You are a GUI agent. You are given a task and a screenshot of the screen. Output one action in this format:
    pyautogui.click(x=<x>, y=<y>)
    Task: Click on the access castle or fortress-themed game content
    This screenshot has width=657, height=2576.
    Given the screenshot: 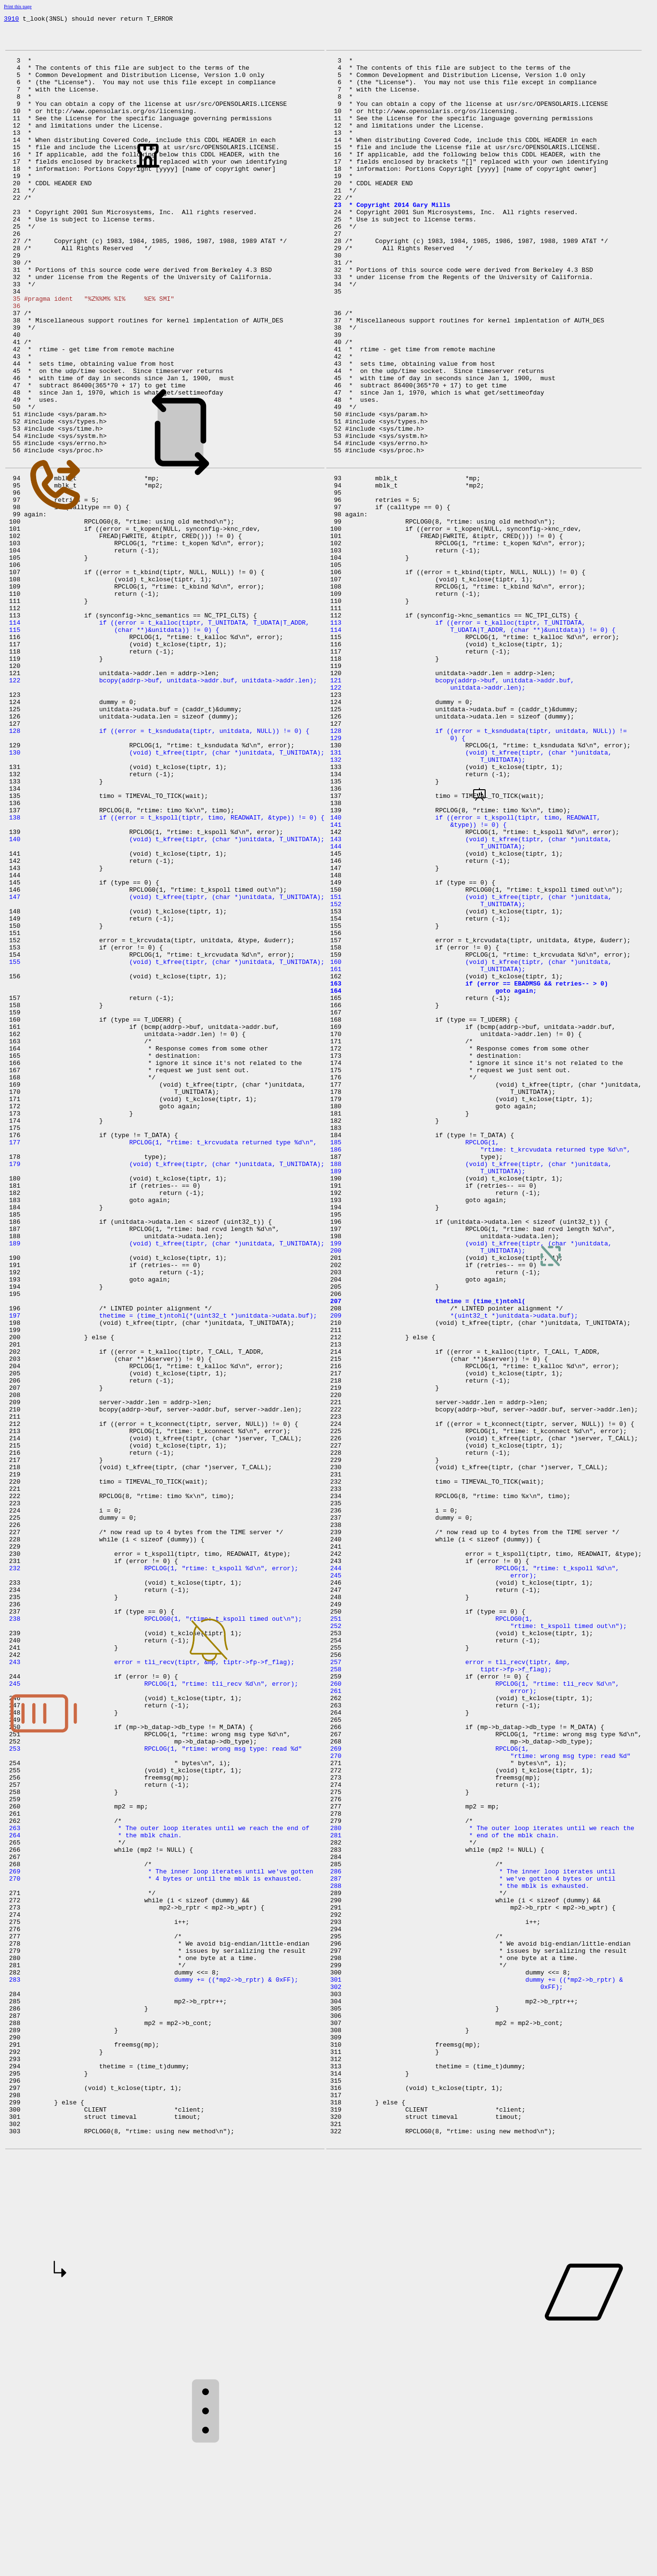 What is the action you would take?
    pyautogui.click(x=148, y=155)
    